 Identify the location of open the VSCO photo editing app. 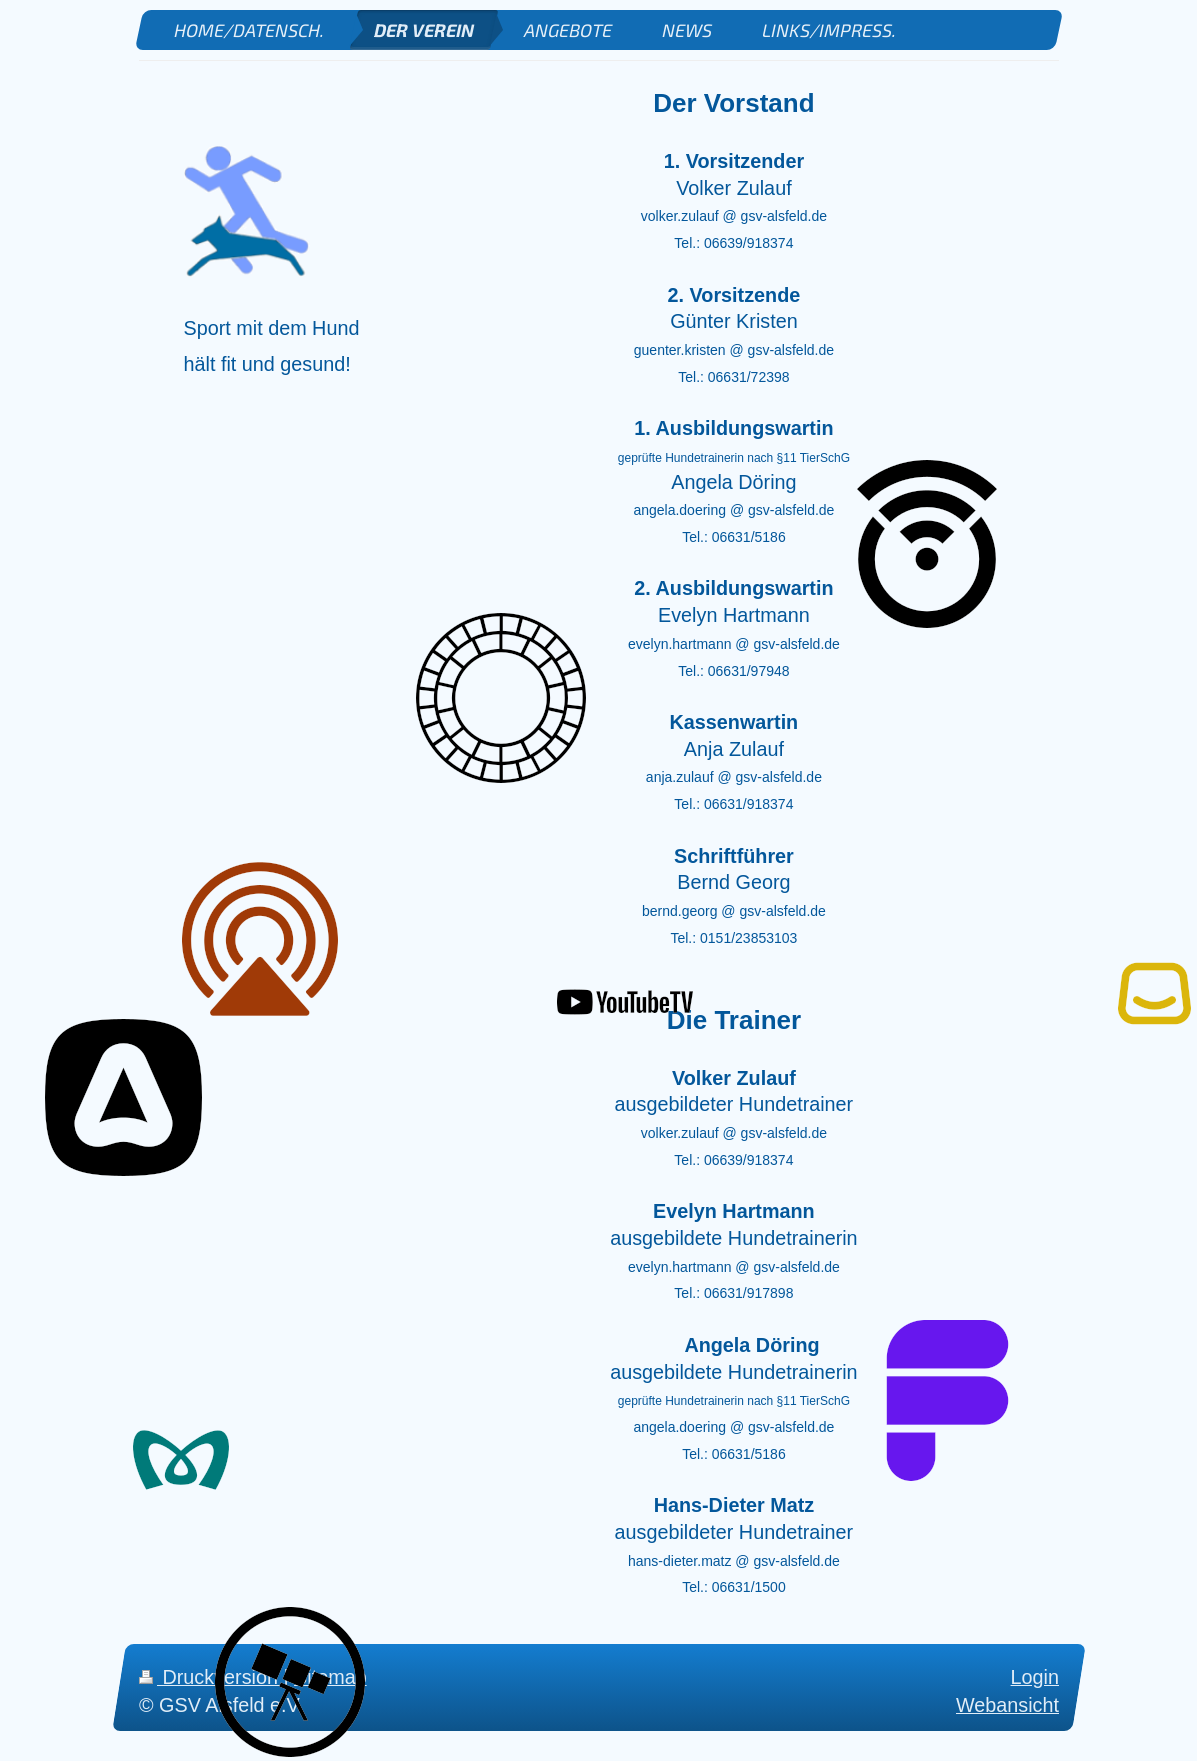
(501, 698).